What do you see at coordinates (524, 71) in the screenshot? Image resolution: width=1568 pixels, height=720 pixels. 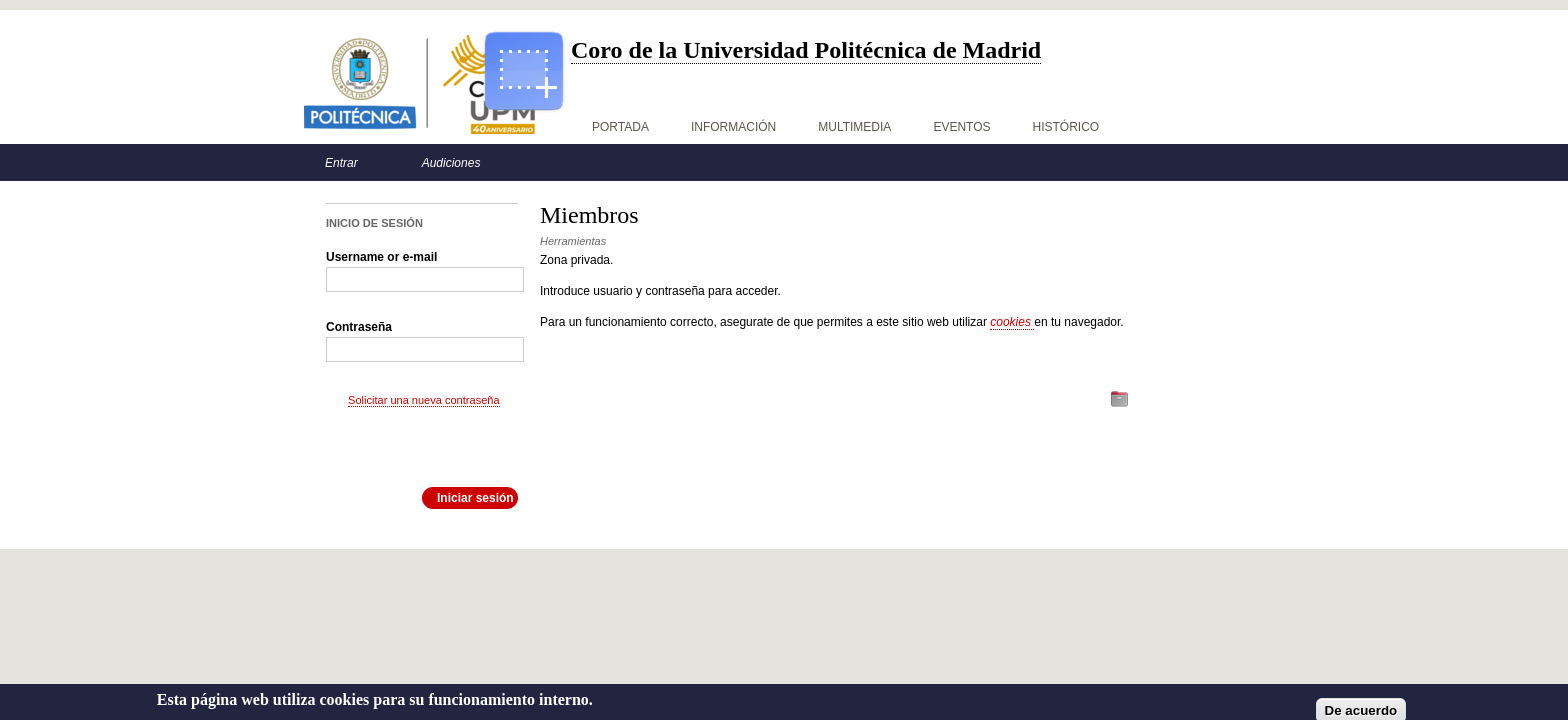 I see `open the screenshot tool` at bounding box center [524, 71].